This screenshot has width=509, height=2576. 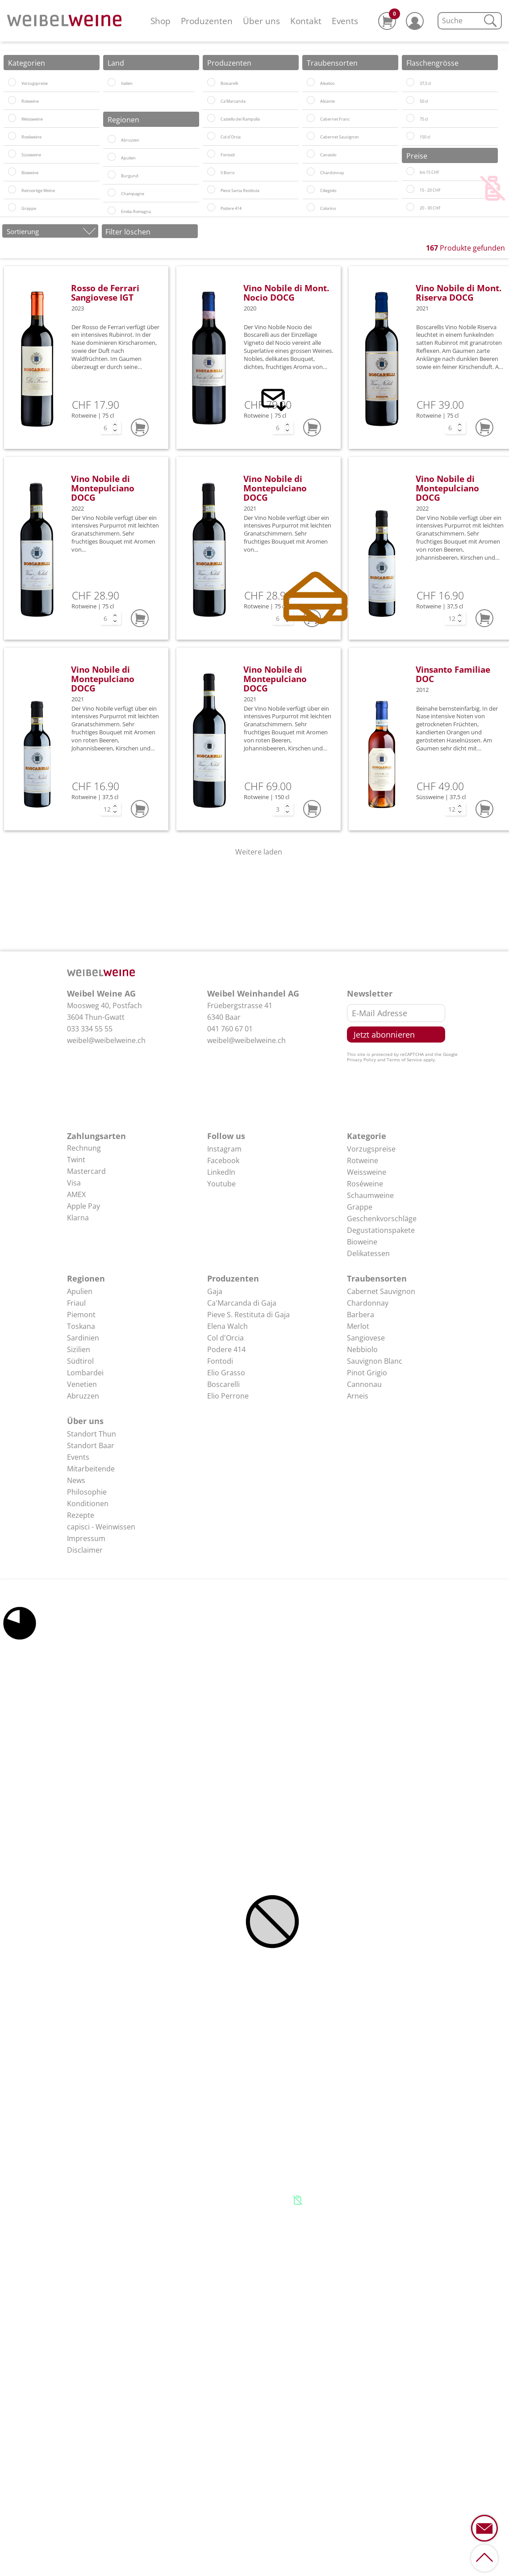 I want to click on access food or restaurant options, so click(x=315, y=598).